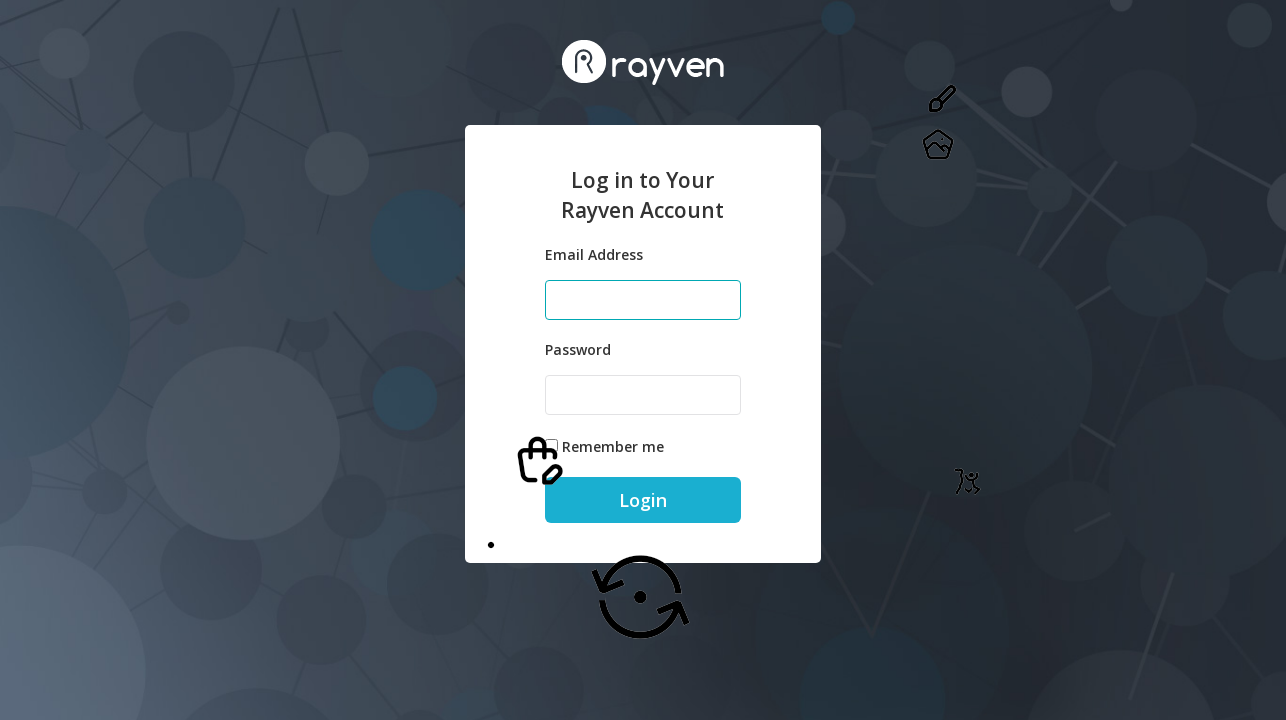  What do you see at coordinates (938, 145) in the screenshot?
I see `view images in a pentagon-shaped frame` at bounding box center [938, 145].